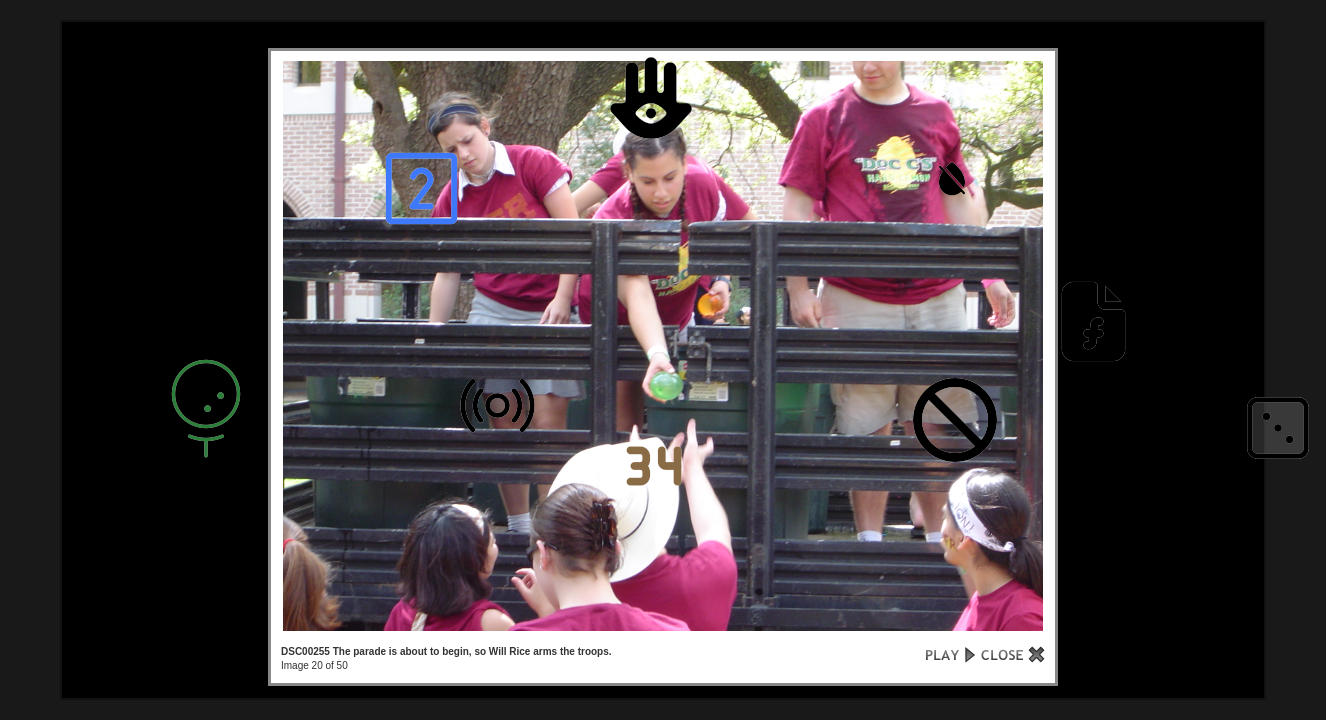  Describe the element at coordinates (497, 405) in the screenshot. I see `start a live broadcast or stream` at that location.